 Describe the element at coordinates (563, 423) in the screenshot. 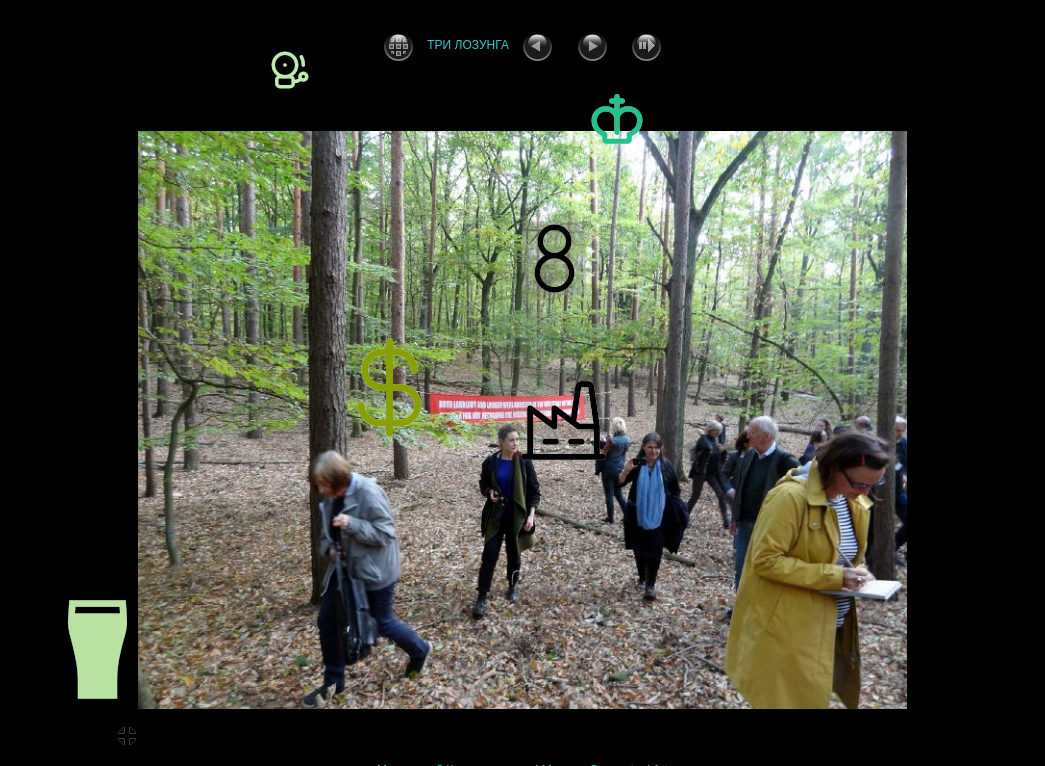

I see `view manufacturing or production facilities` at that location.